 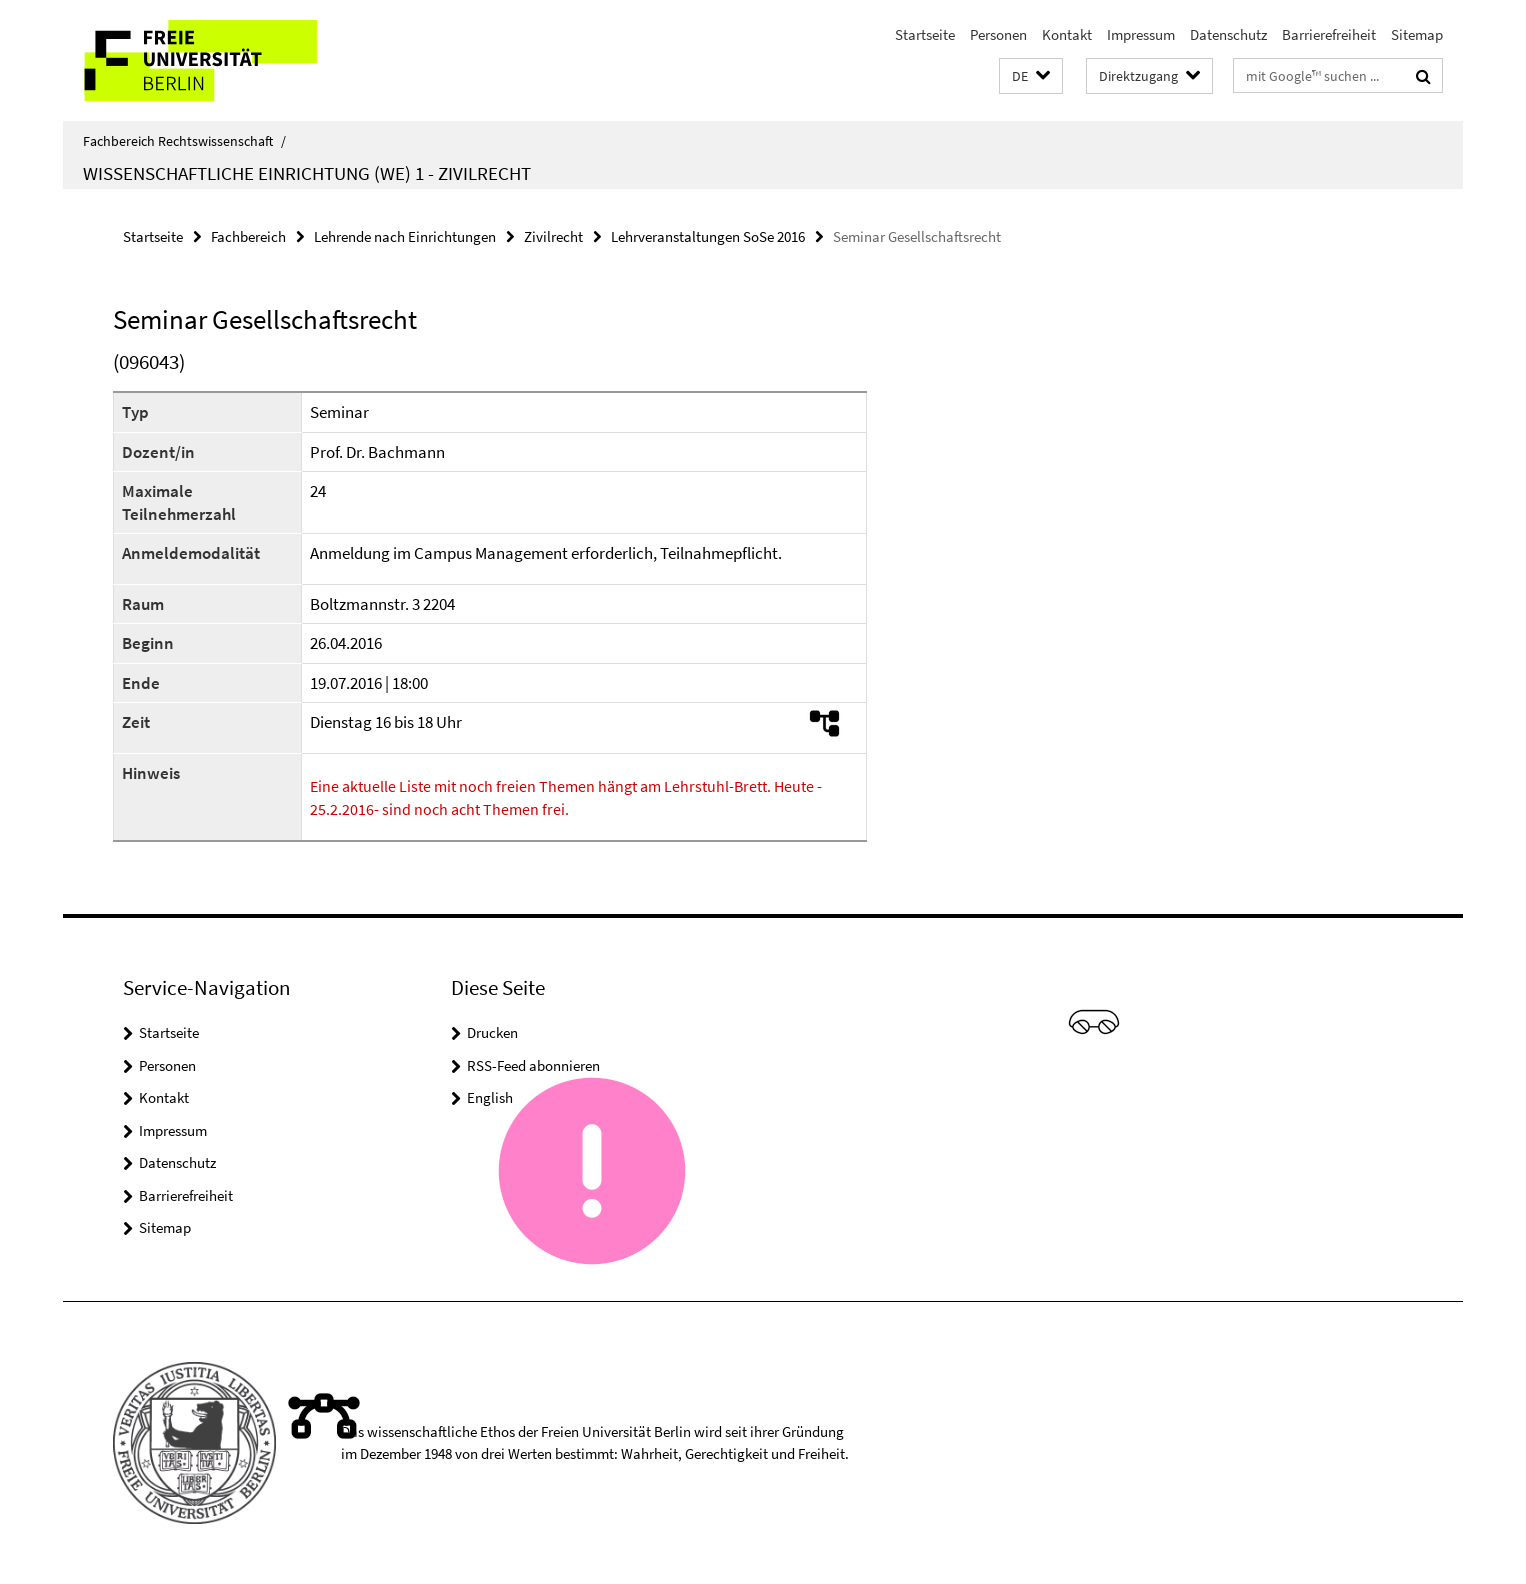 I want to click on view project hierarchy or structure, so click(x=824, y=723).